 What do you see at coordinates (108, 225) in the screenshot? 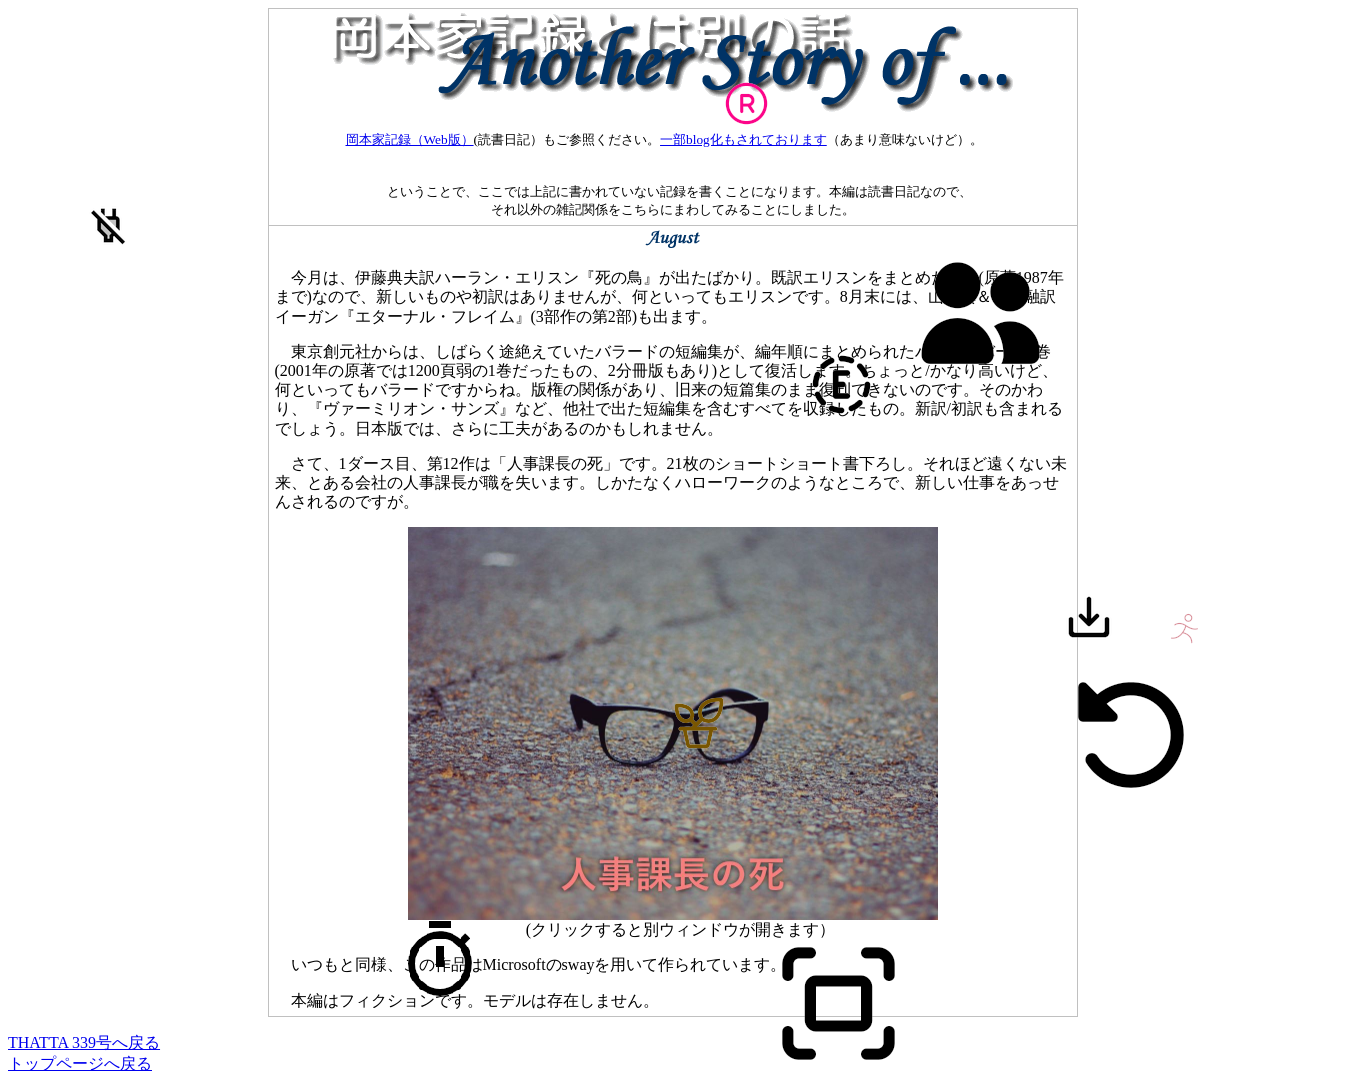
I see `power source disconnected or unavailable` at bounding box center [108, 225].